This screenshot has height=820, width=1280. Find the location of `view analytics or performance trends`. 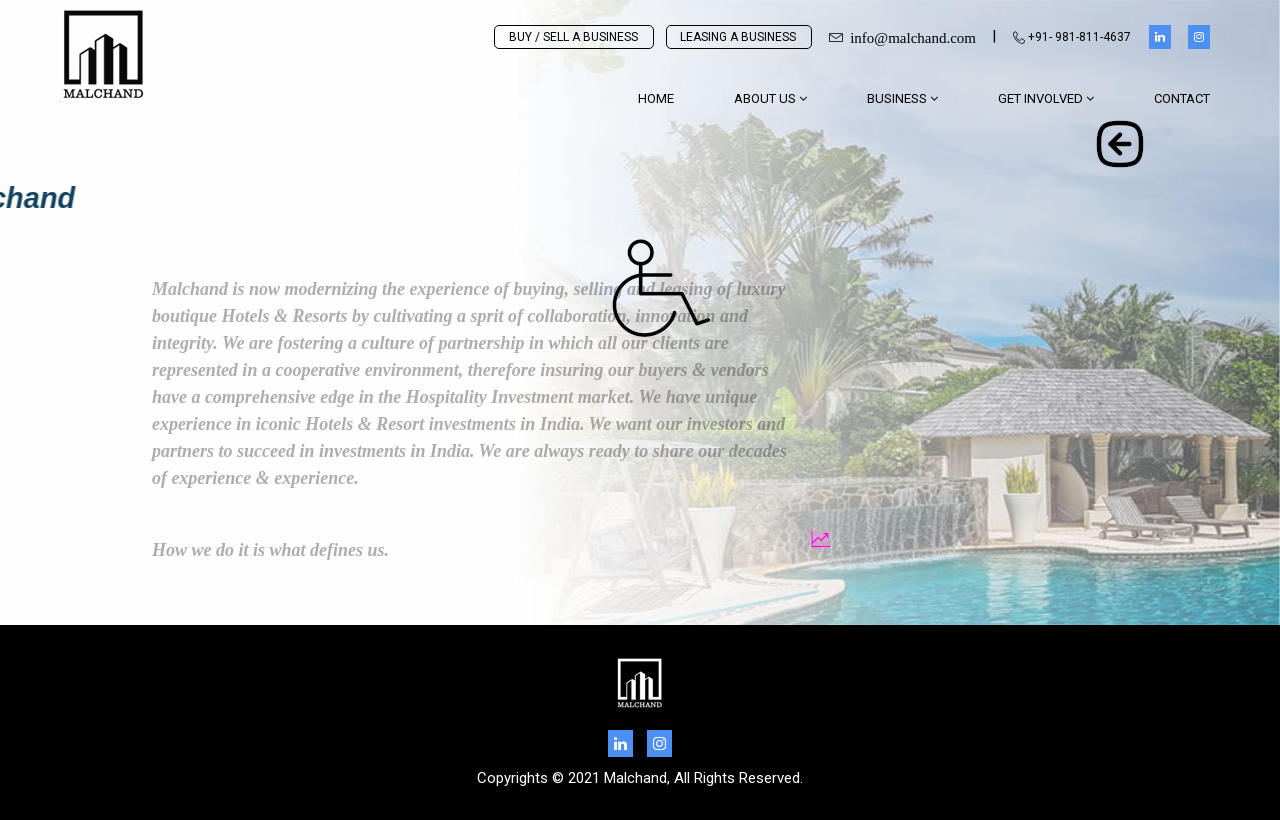

view analytics or performance trends is located at coordinates (821, 539).